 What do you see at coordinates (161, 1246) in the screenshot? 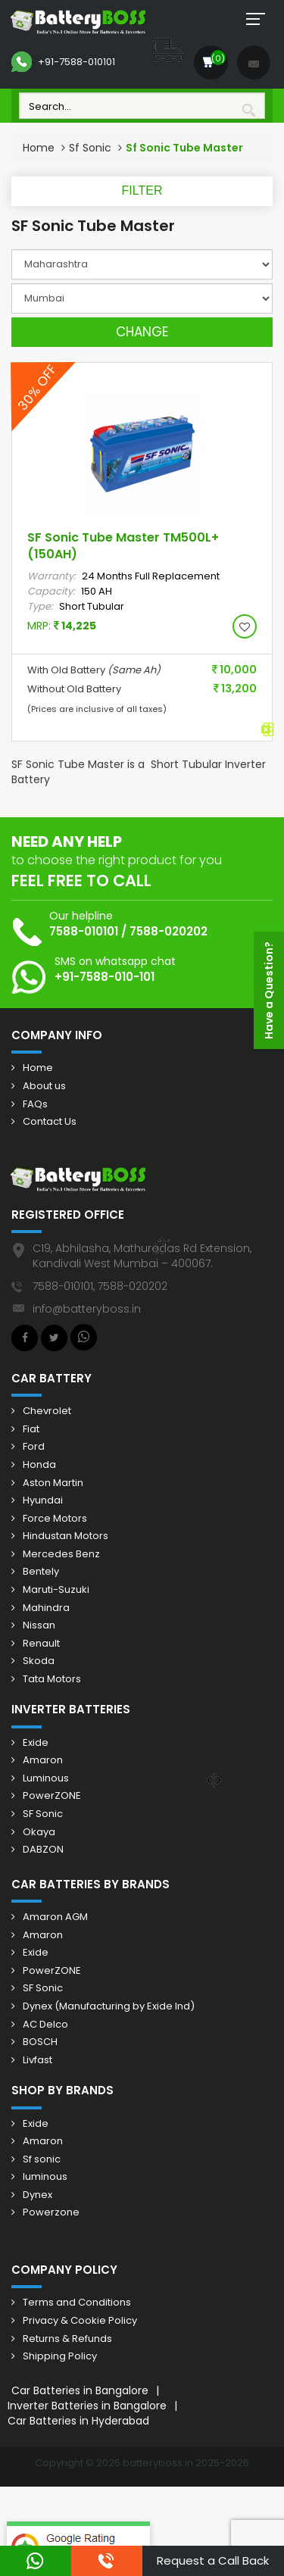
I see `indicates a destructive or dangerous action` at bounding box center [161, 1246].